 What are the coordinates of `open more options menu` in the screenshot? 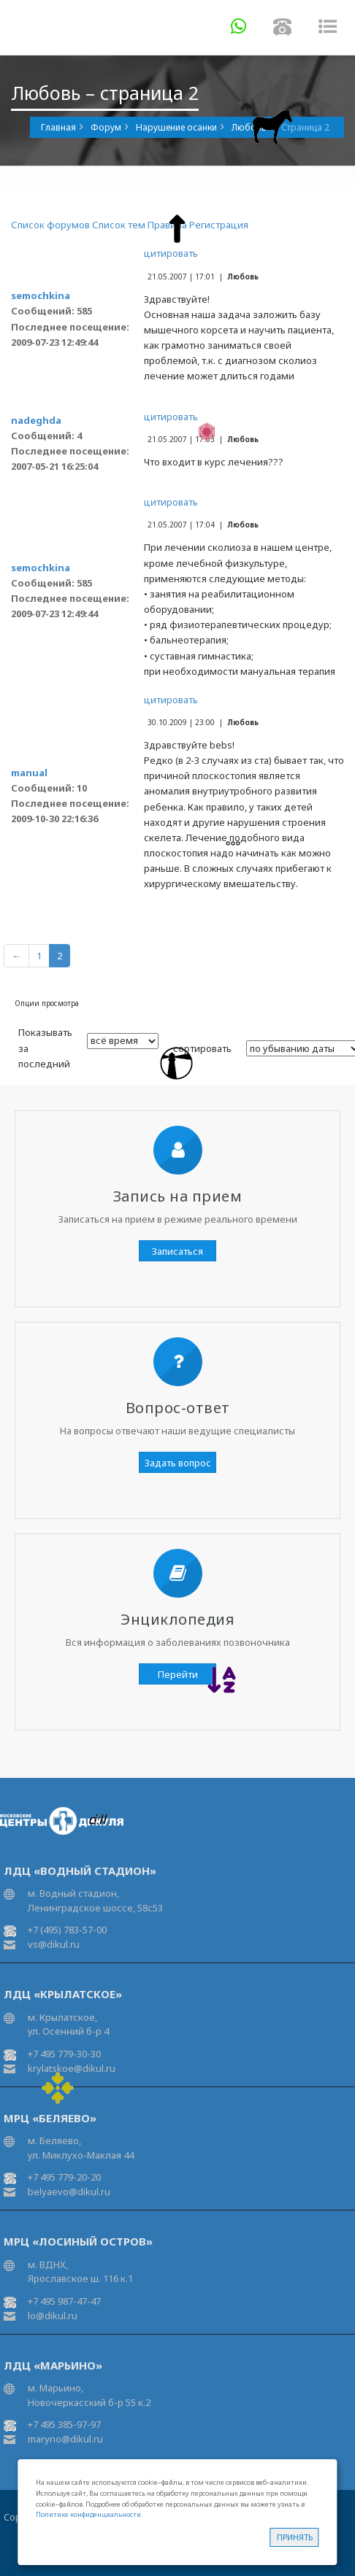 It's located at (233, 843).